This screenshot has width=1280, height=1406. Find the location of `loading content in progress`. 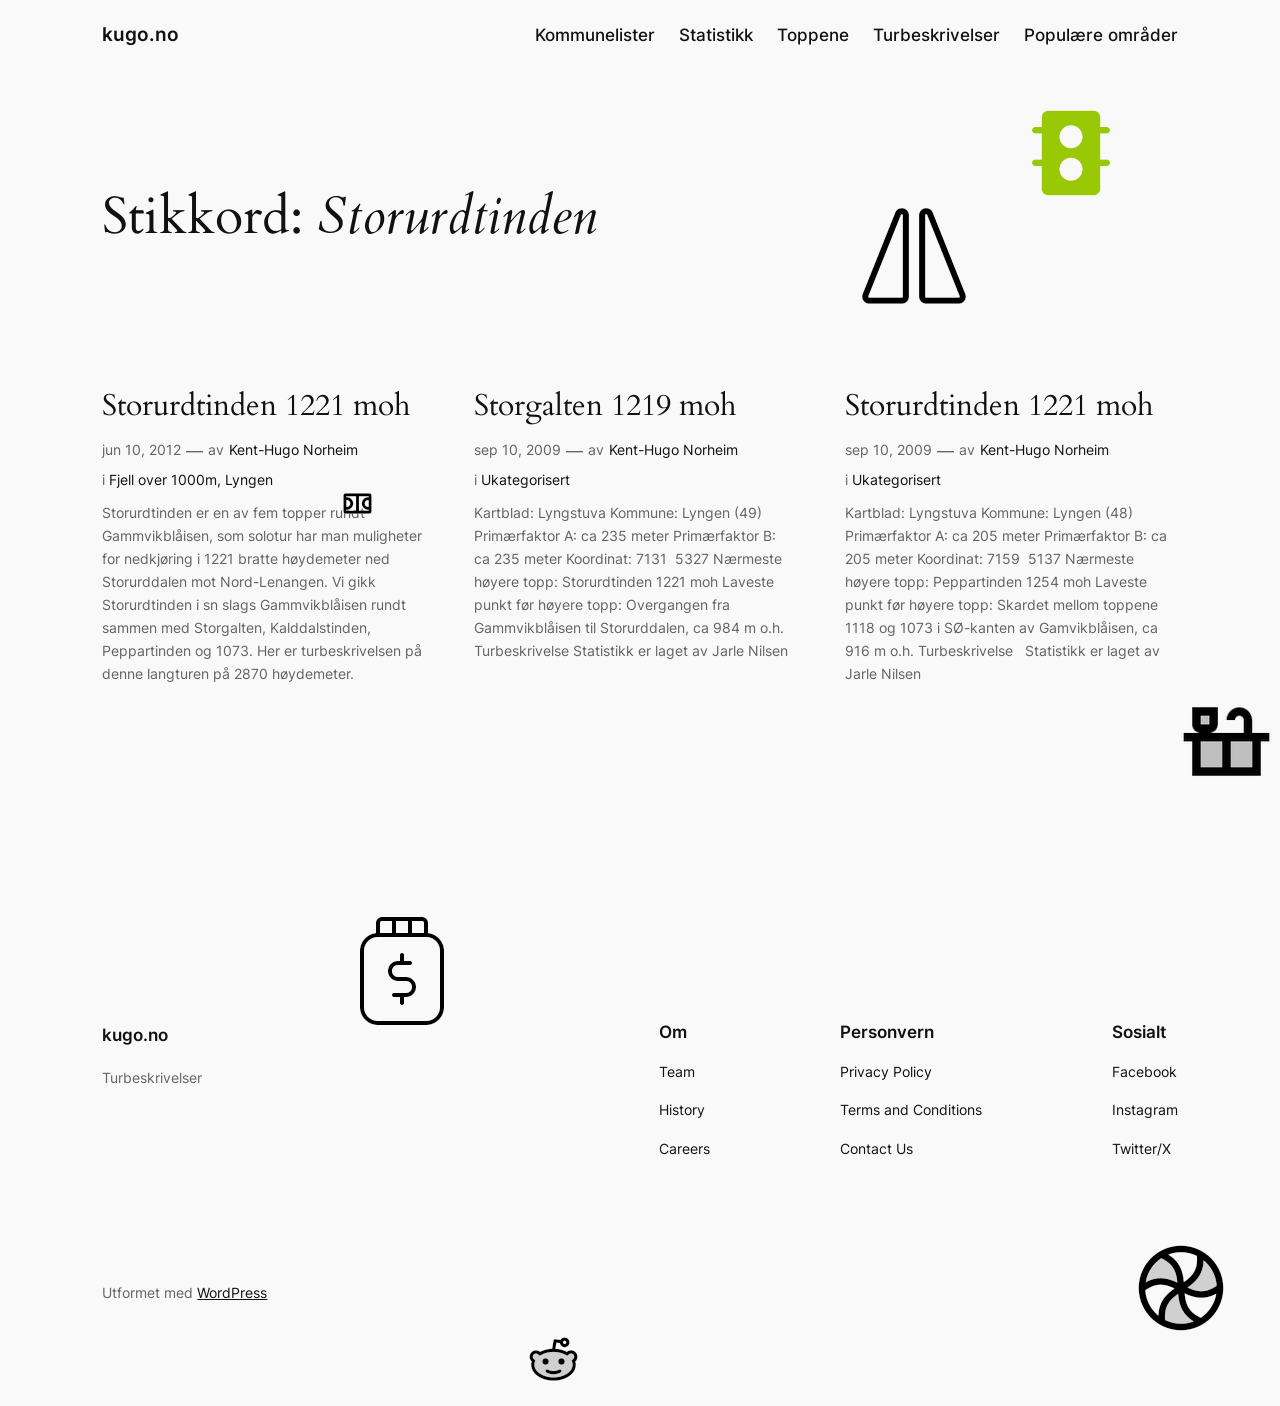

loading content in progress is located at coordinates (1181, 1288).